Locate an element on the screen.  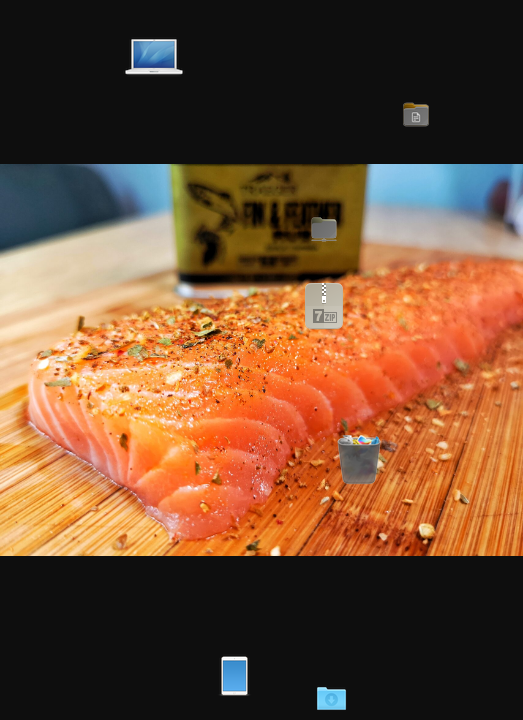
trash bin with items ready to be emptied is located at coordinates (359, 460).